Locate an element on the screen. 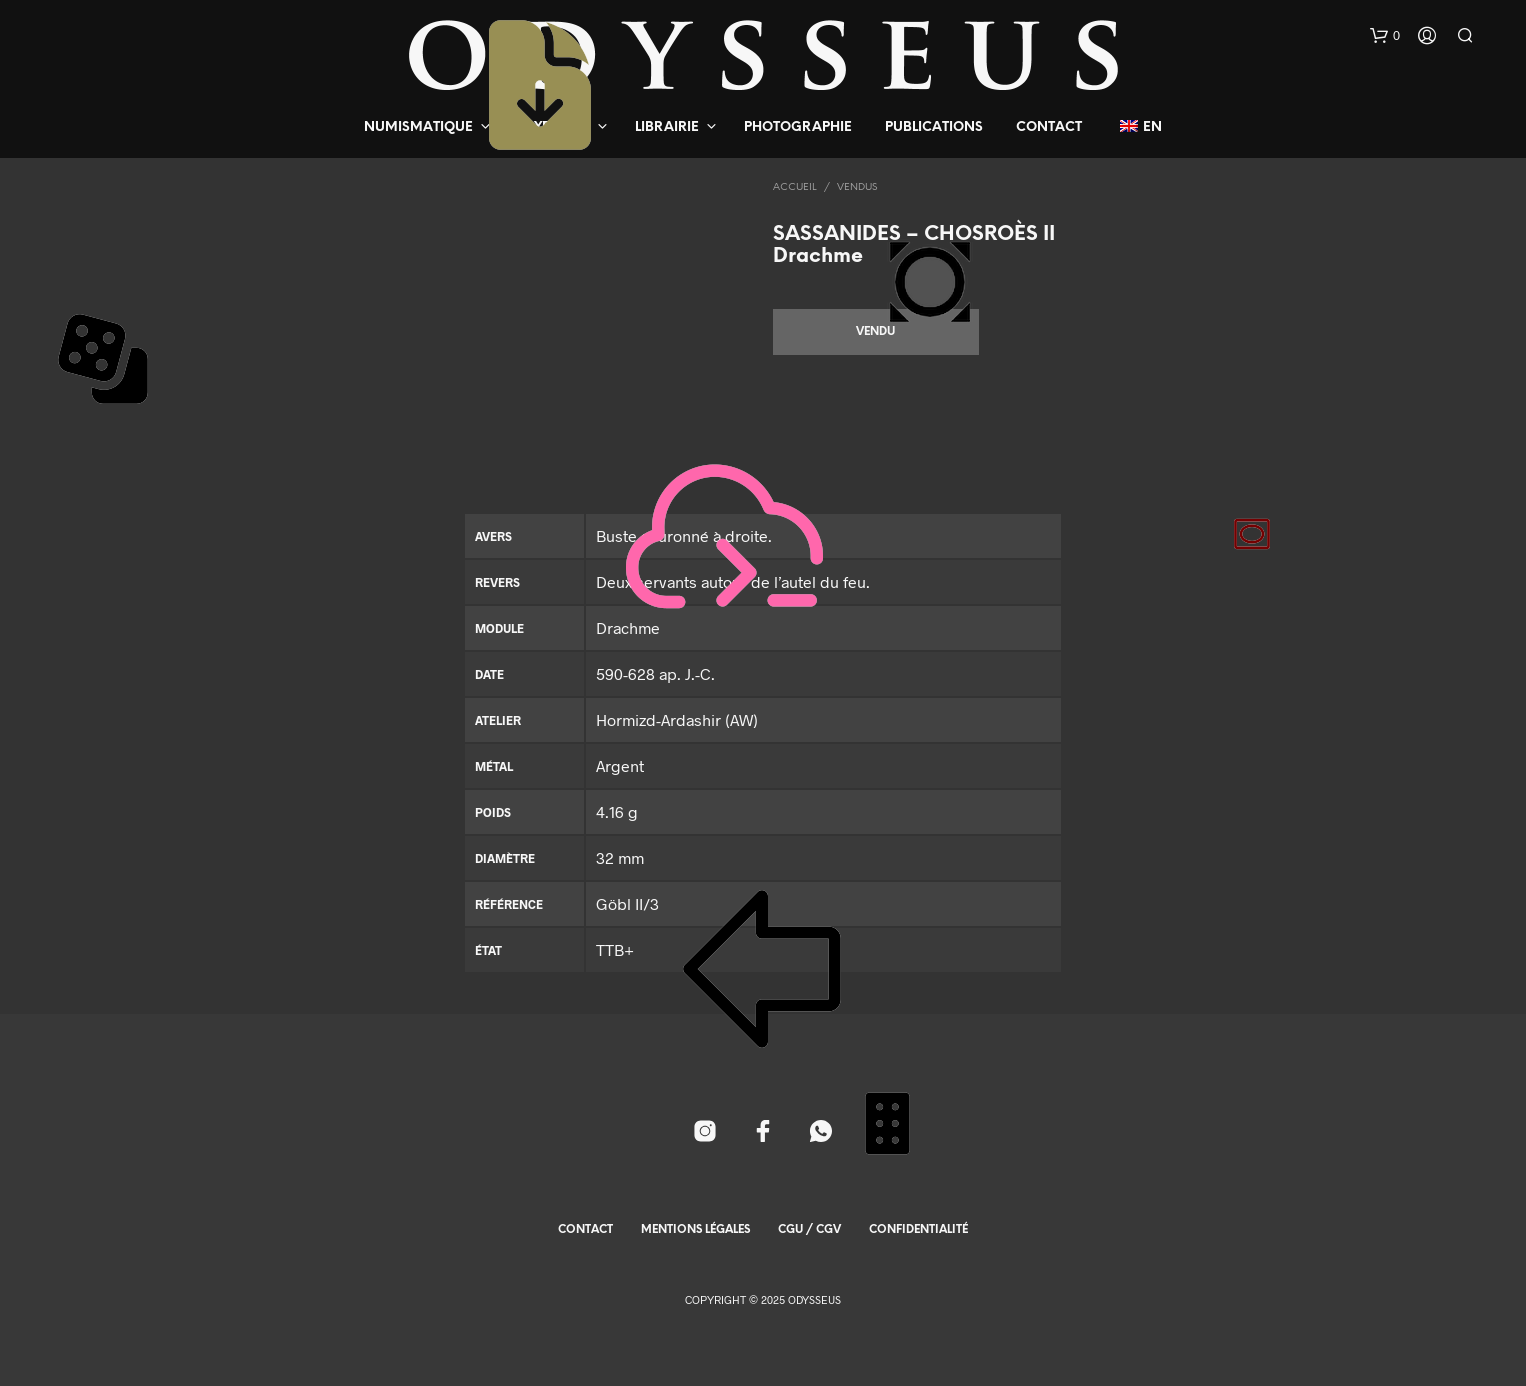 This screenshot has height=1386, width=1526. access cloud-based AI agent services is located at coordinates (724, 542).